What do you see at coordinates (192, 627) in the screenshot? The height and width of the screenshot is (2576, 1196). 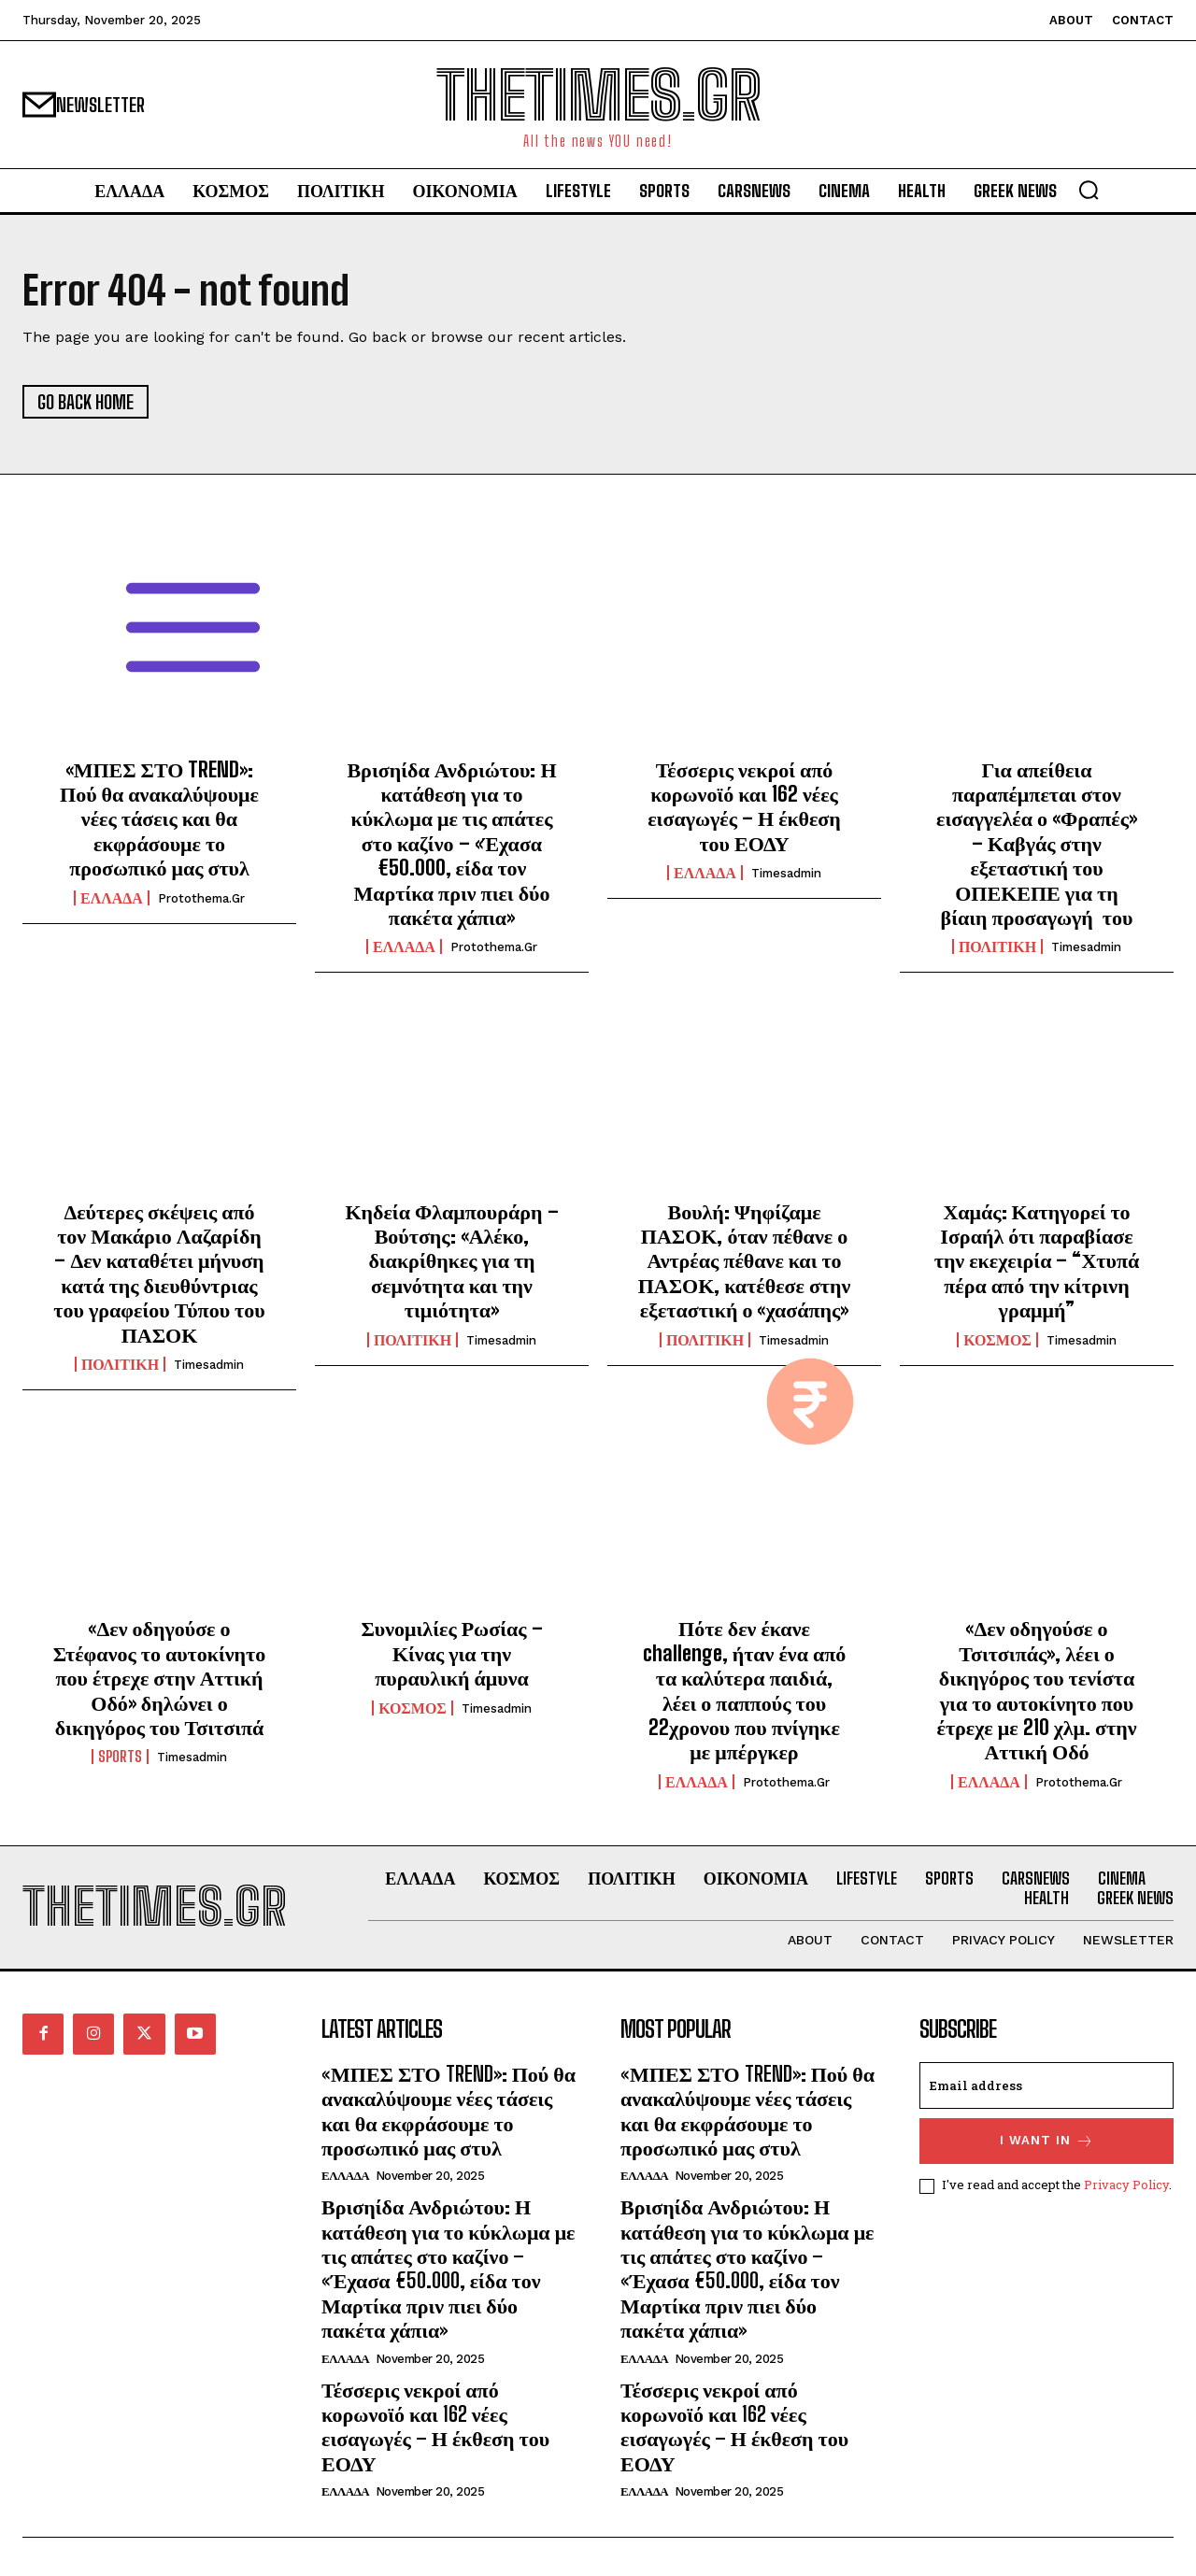 I see `open navigation menu` at bounding box center [192, 627].